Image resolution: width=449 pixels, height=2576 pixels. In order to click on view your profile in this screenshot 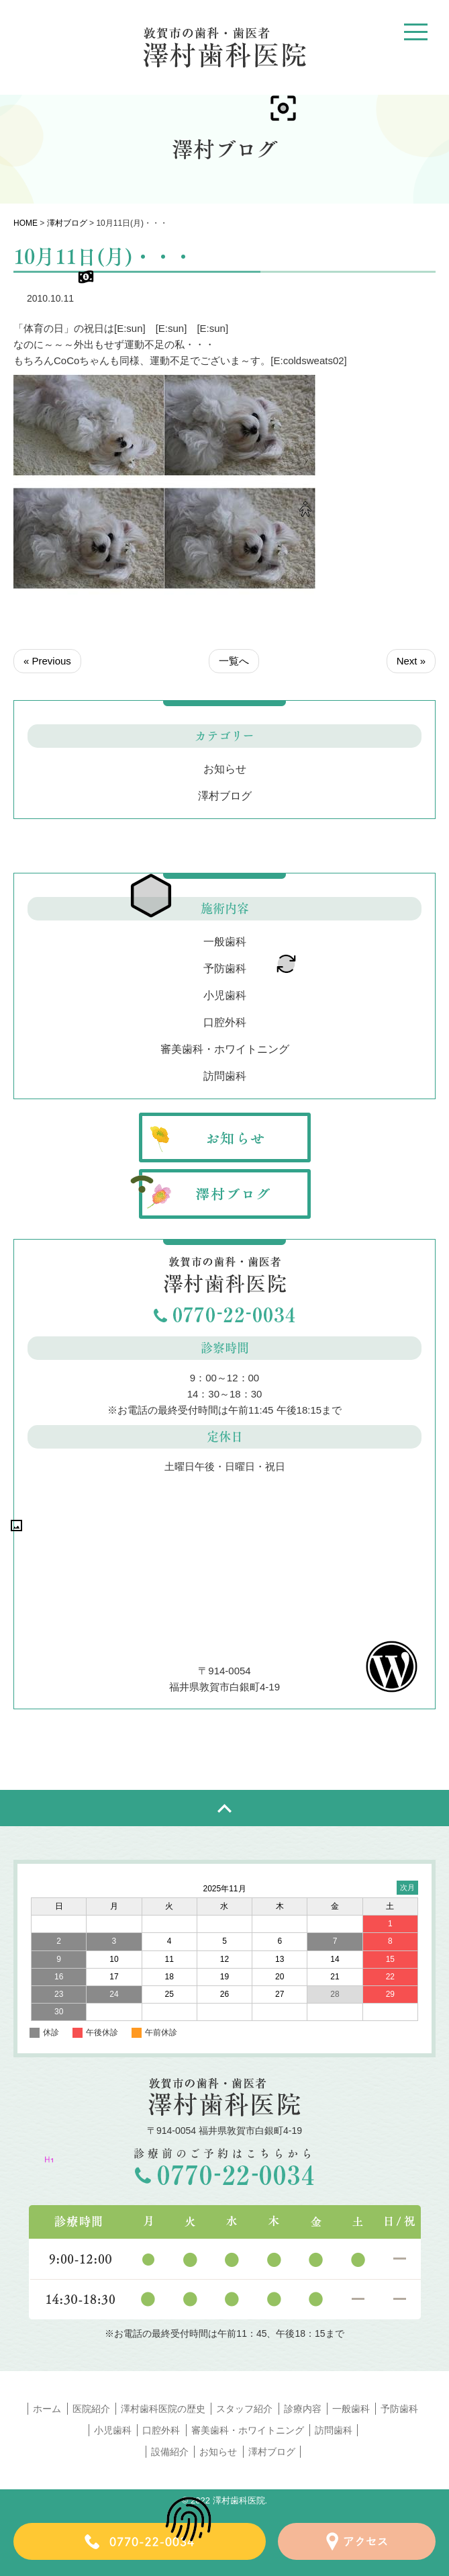, I will do `click(305, 509)`.